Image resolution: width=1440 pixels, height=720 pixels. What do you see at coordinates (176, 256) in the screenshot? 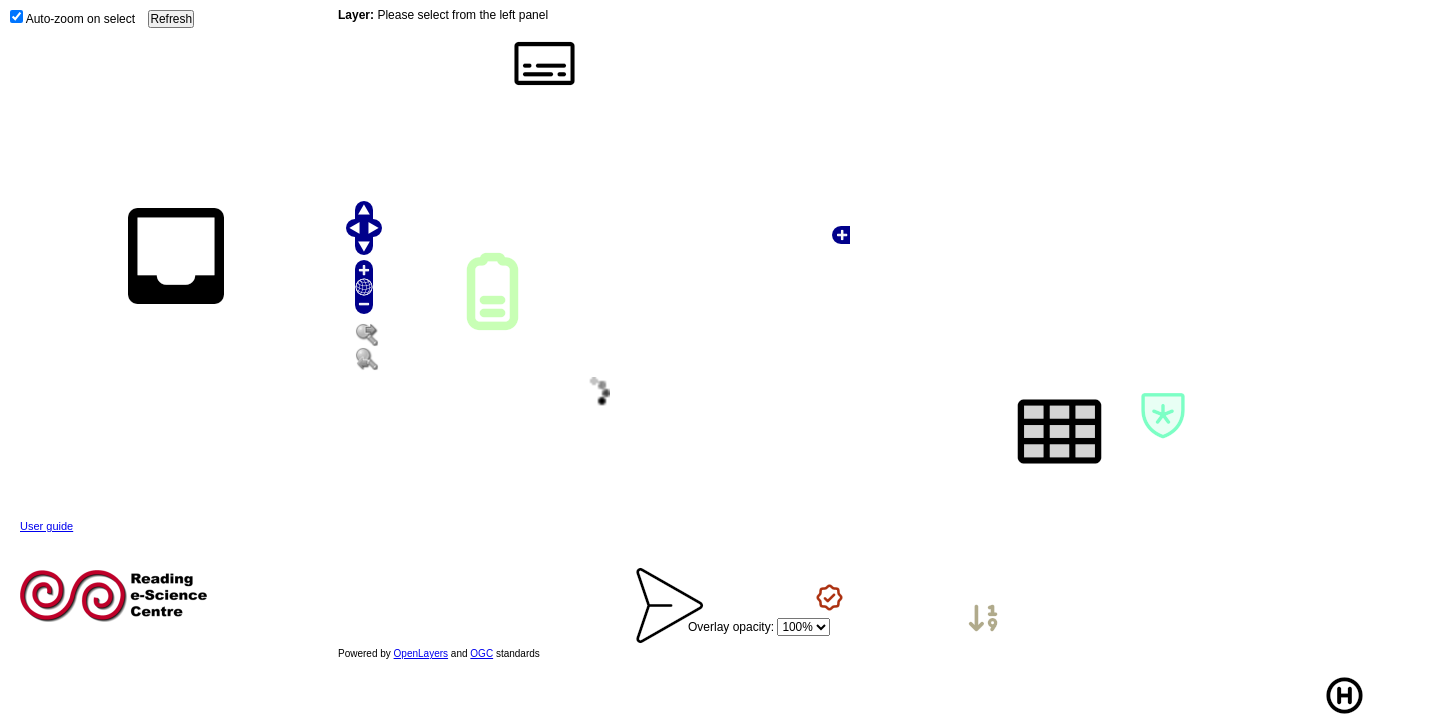
I see `access your inbox` at bounding box center [176, 256].